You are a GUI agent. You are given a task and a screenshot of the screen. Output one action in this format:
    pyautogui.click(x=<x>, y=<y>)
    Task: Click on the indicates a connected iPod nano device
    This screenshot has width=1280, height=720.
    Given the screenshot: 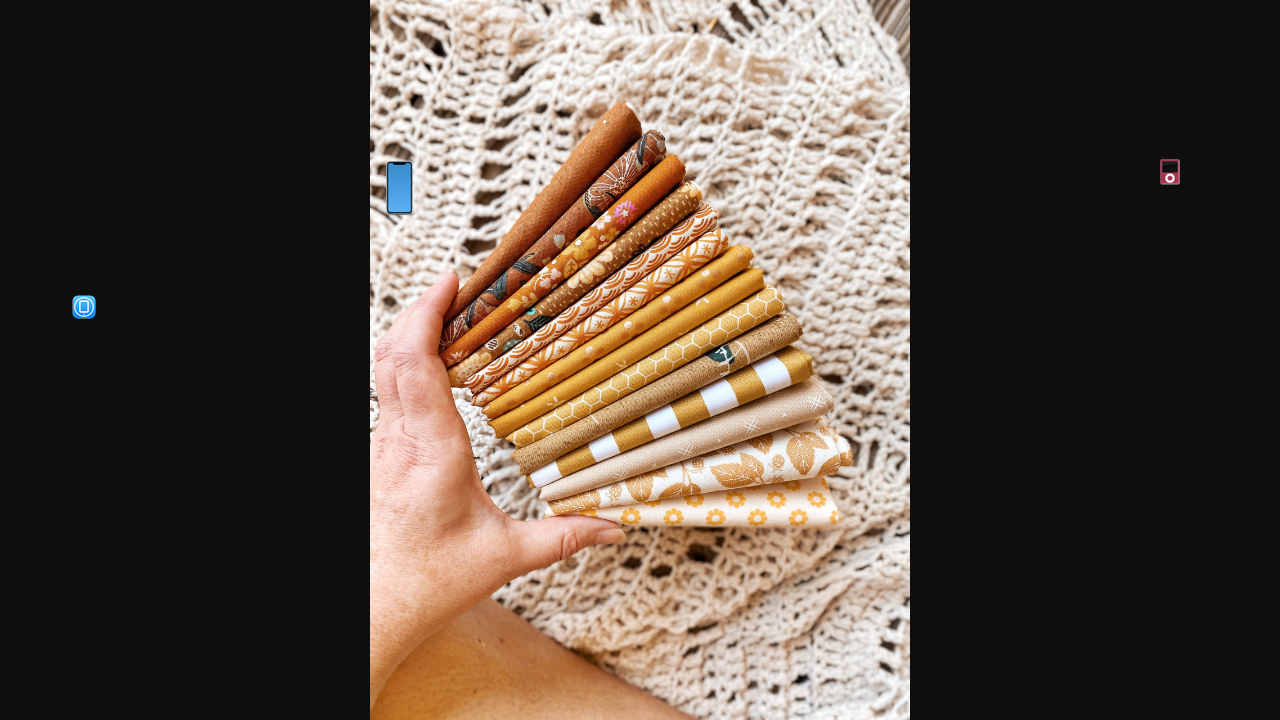 What is the action you would take?
    pyautogui.click(x=1170, y=166)
    